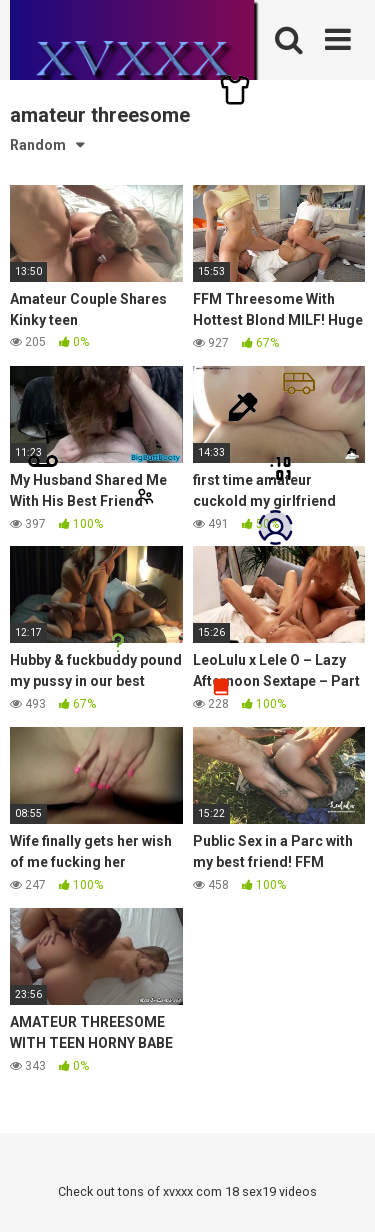  What do you see at coordinates (118, 643) in the screenshot?
I see `access help or support` at bounding box center [118, 643].